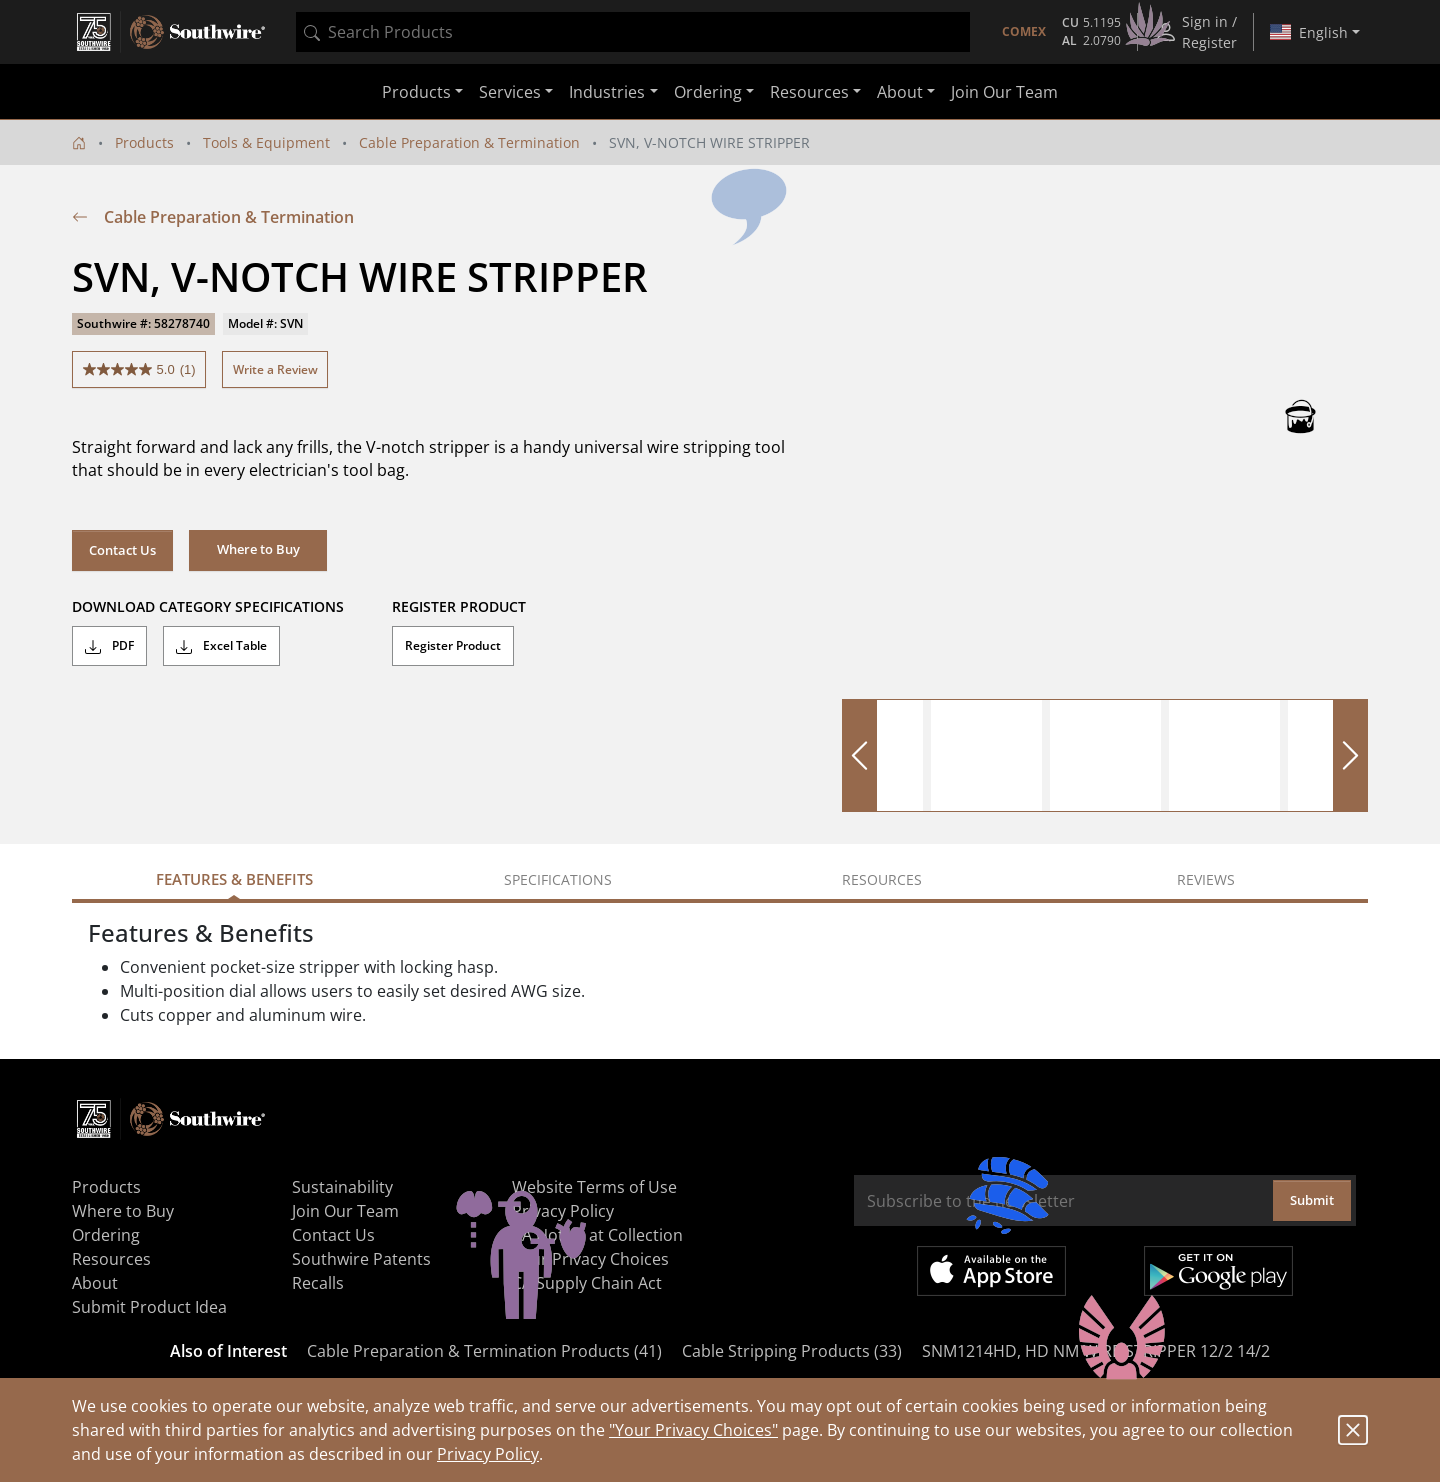  I want to click on fill an area with color, so click(1300, 416).